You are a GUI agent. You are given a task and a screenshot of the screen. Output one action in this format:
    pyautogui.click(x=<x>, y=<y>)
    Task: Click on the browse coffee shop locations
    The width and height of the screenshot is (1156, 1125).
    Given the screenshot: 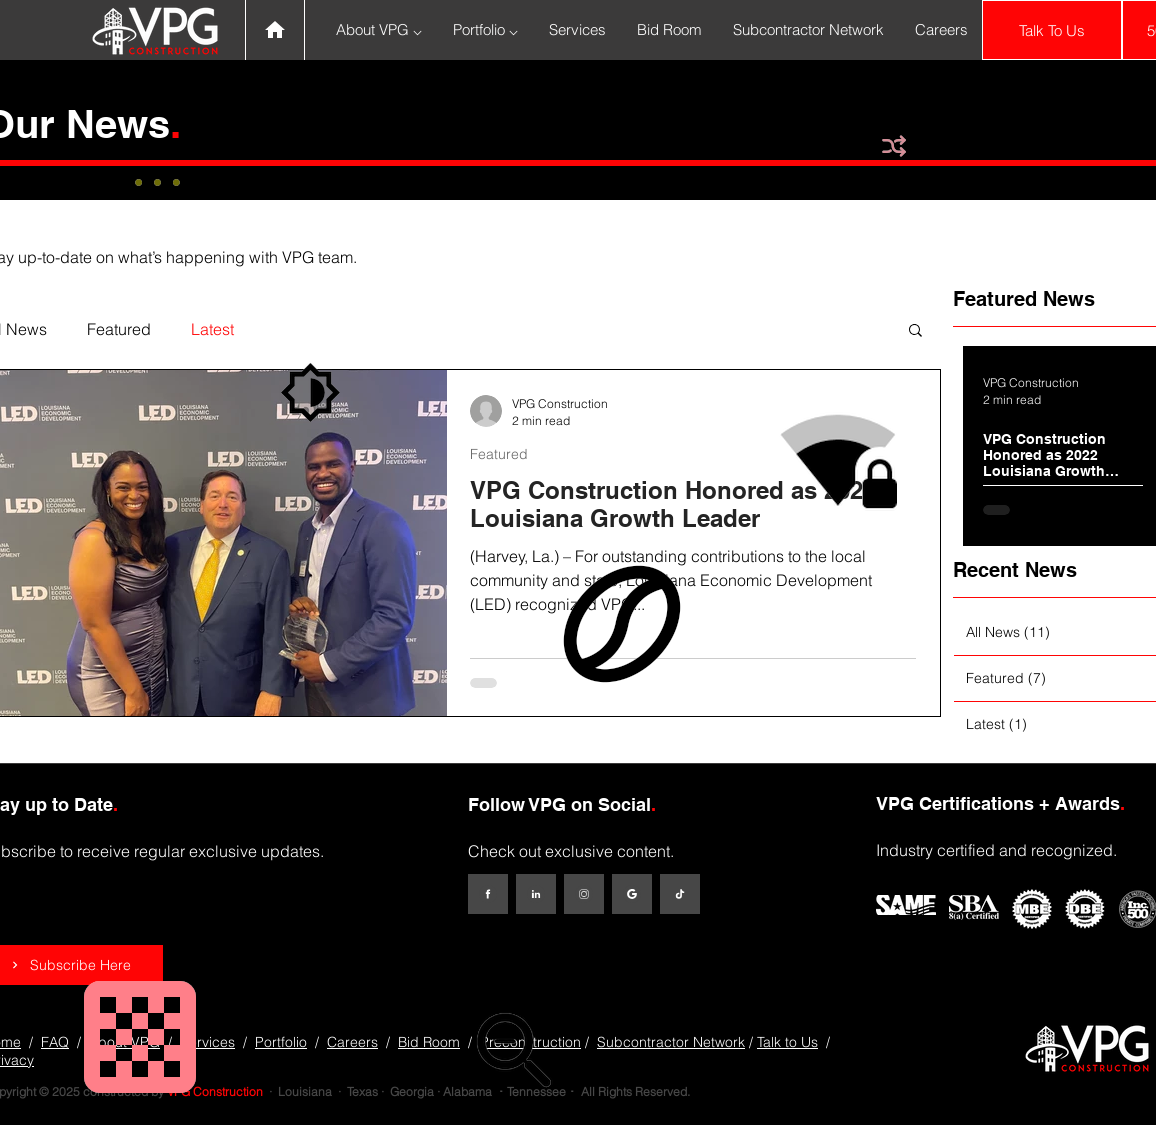 What is the action you would take?
    pyautogui.click(x=622, y=624)
    